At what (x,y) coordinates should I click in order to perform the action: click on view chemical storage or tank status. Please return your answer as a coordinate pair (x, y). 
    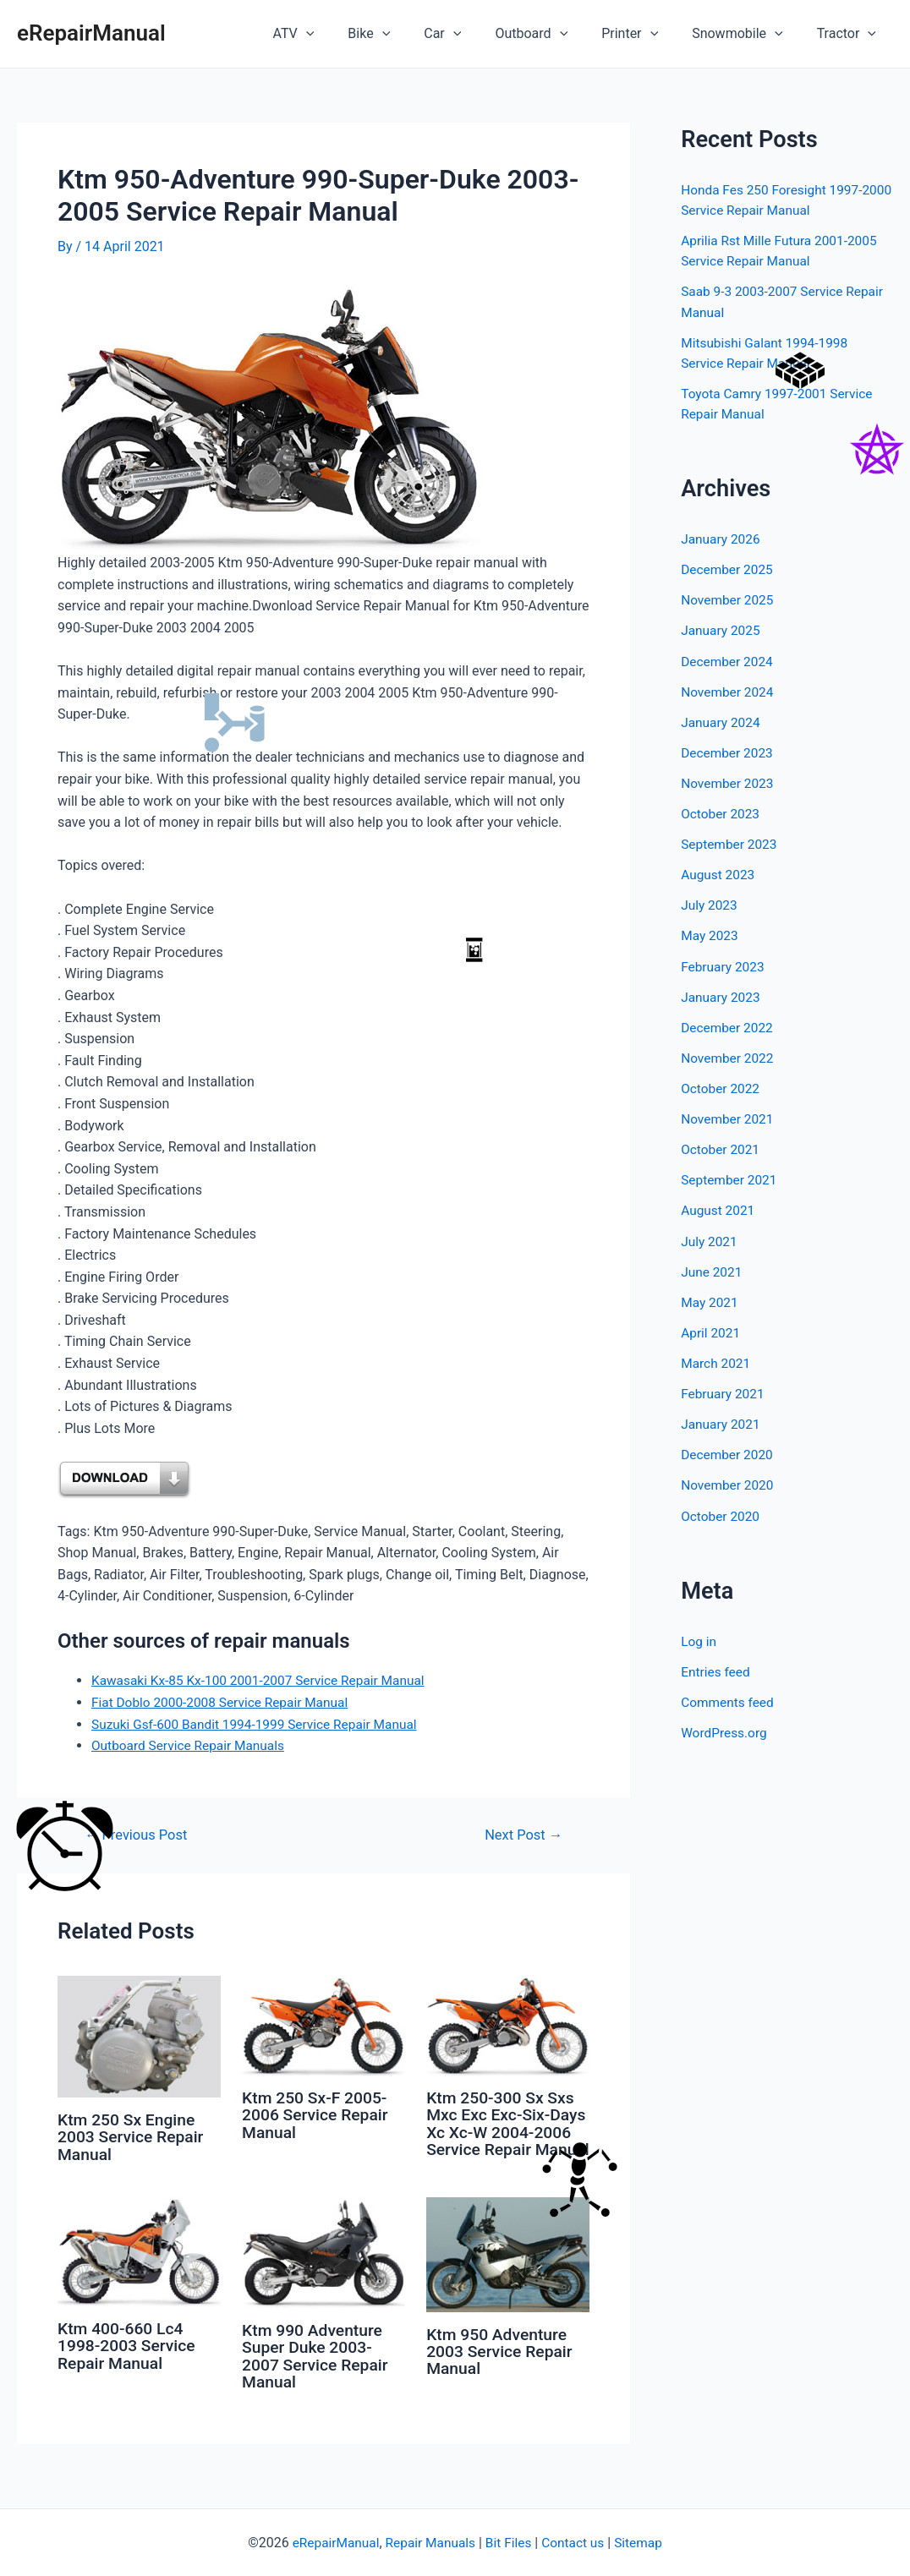
    Looking at the image, I should click on (474, 949).